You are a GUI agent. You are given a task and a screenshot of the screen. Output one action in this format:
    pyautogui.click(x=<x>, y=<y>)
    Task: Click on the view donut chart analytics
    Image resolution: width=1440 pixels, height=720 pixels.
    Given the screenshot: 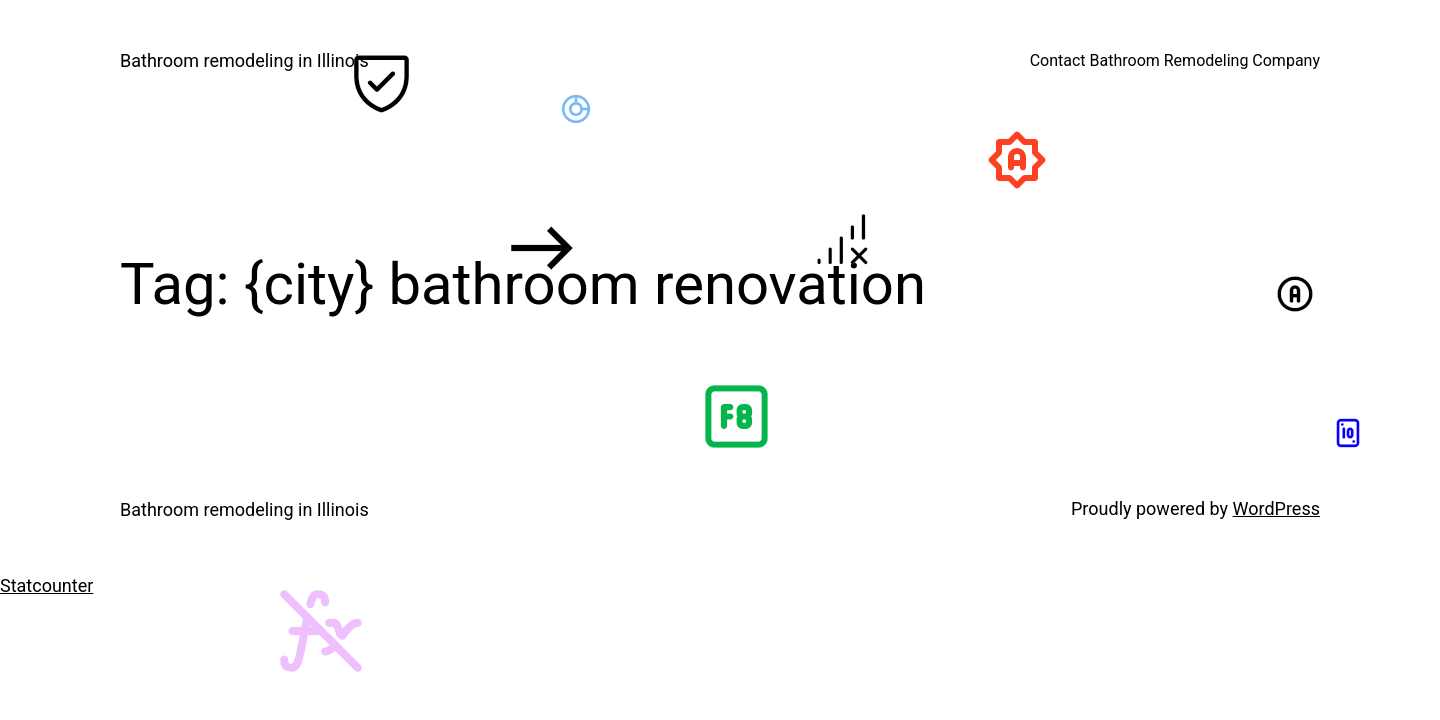 What is the action you would take?
    pyautogui.click(x=576, y=109)
    